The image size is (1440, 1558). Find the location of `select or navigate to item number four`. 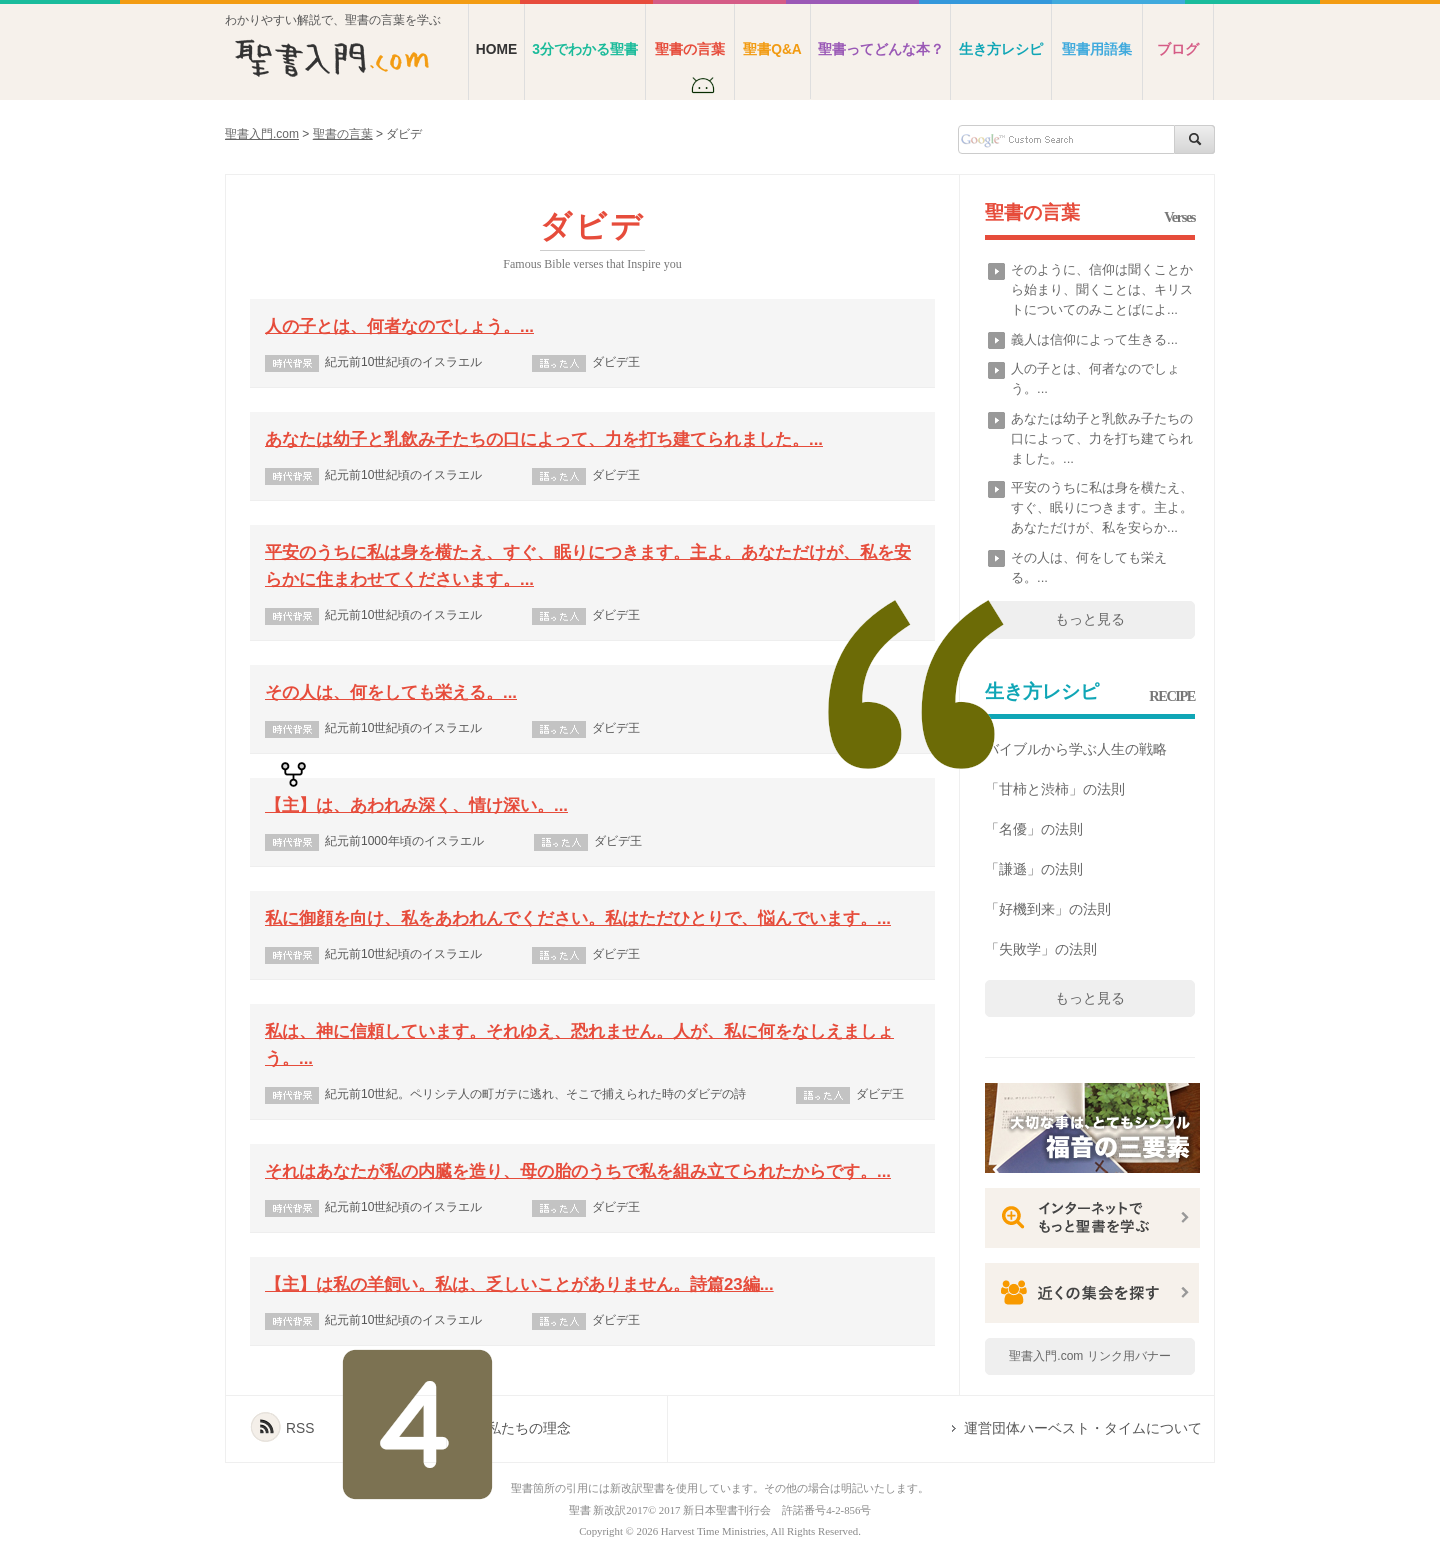

select or navigate to item number four is located at coordinates (417, 1424).